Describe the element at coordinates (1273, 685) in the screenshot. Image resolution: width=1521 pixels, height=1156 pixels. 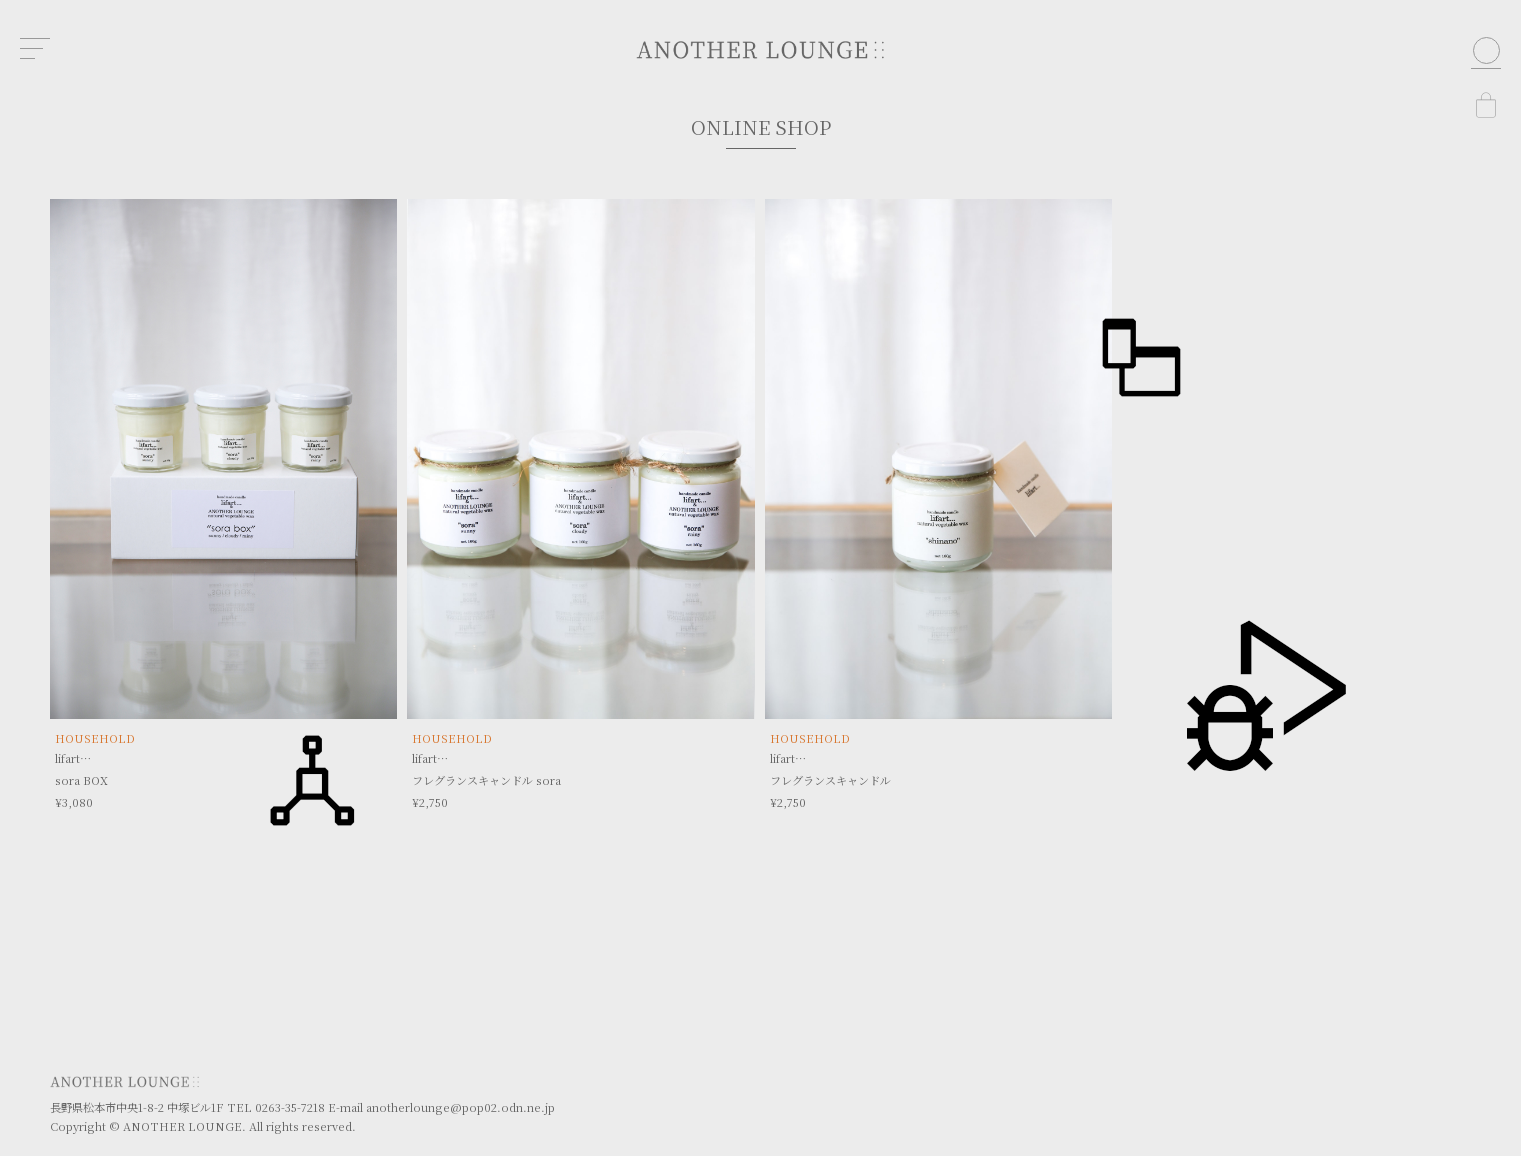
I see `start debugging session` at that location.